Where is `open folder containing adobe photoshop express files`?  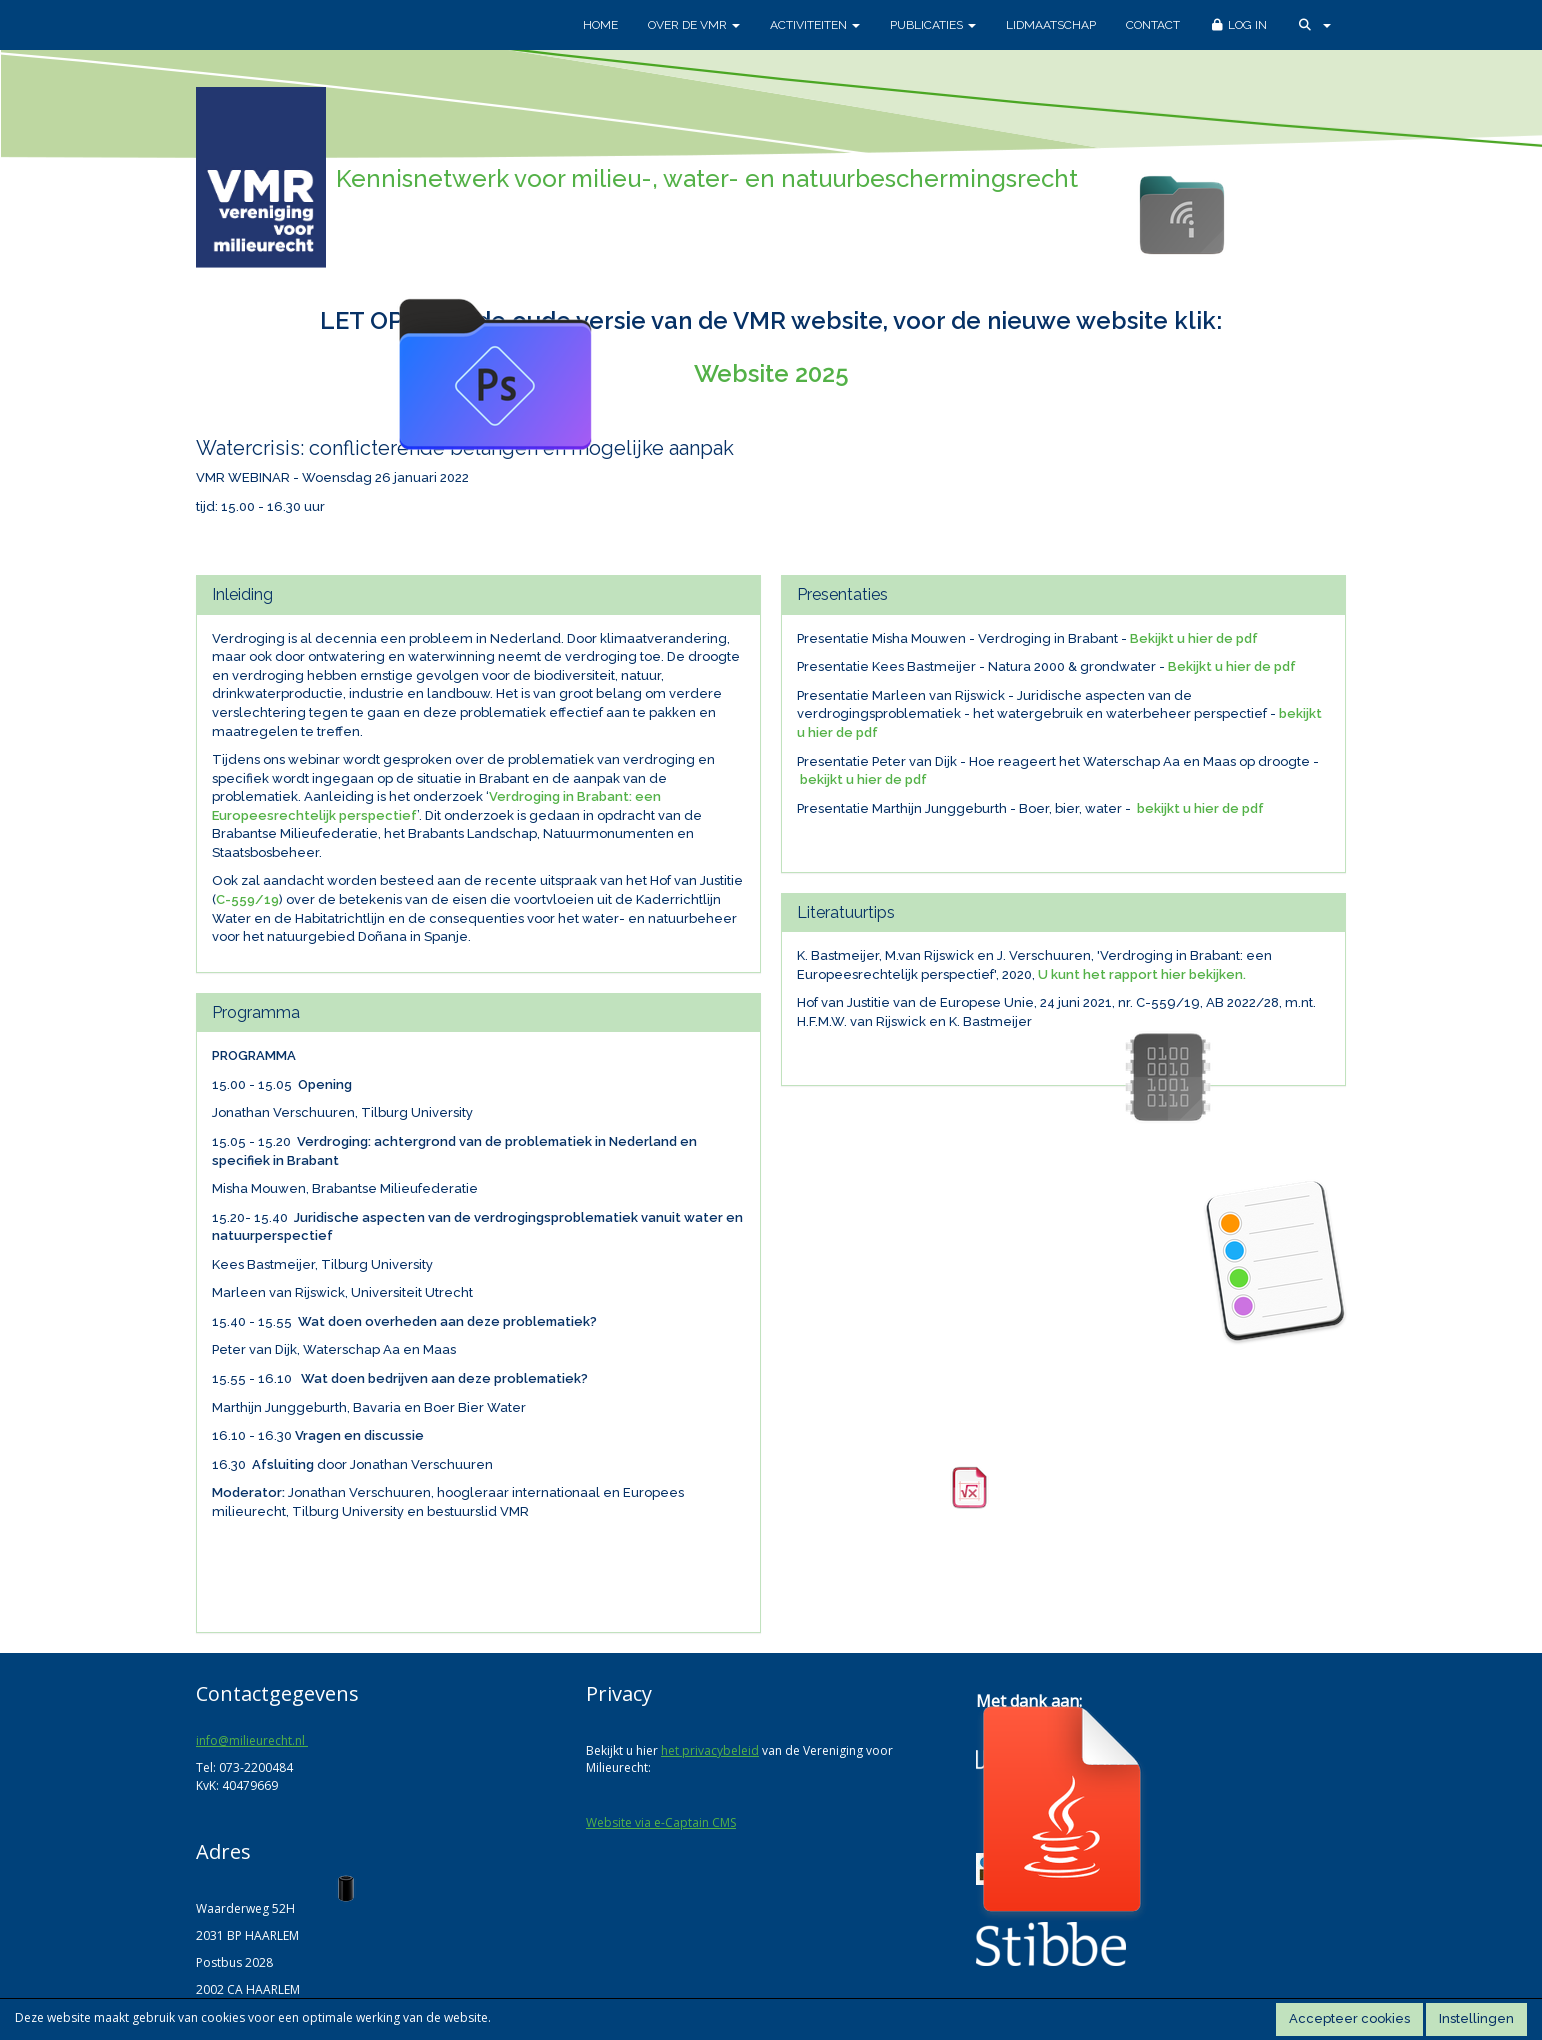
open folder containing adobe photoshop express files is located at coordinates (494, 379).